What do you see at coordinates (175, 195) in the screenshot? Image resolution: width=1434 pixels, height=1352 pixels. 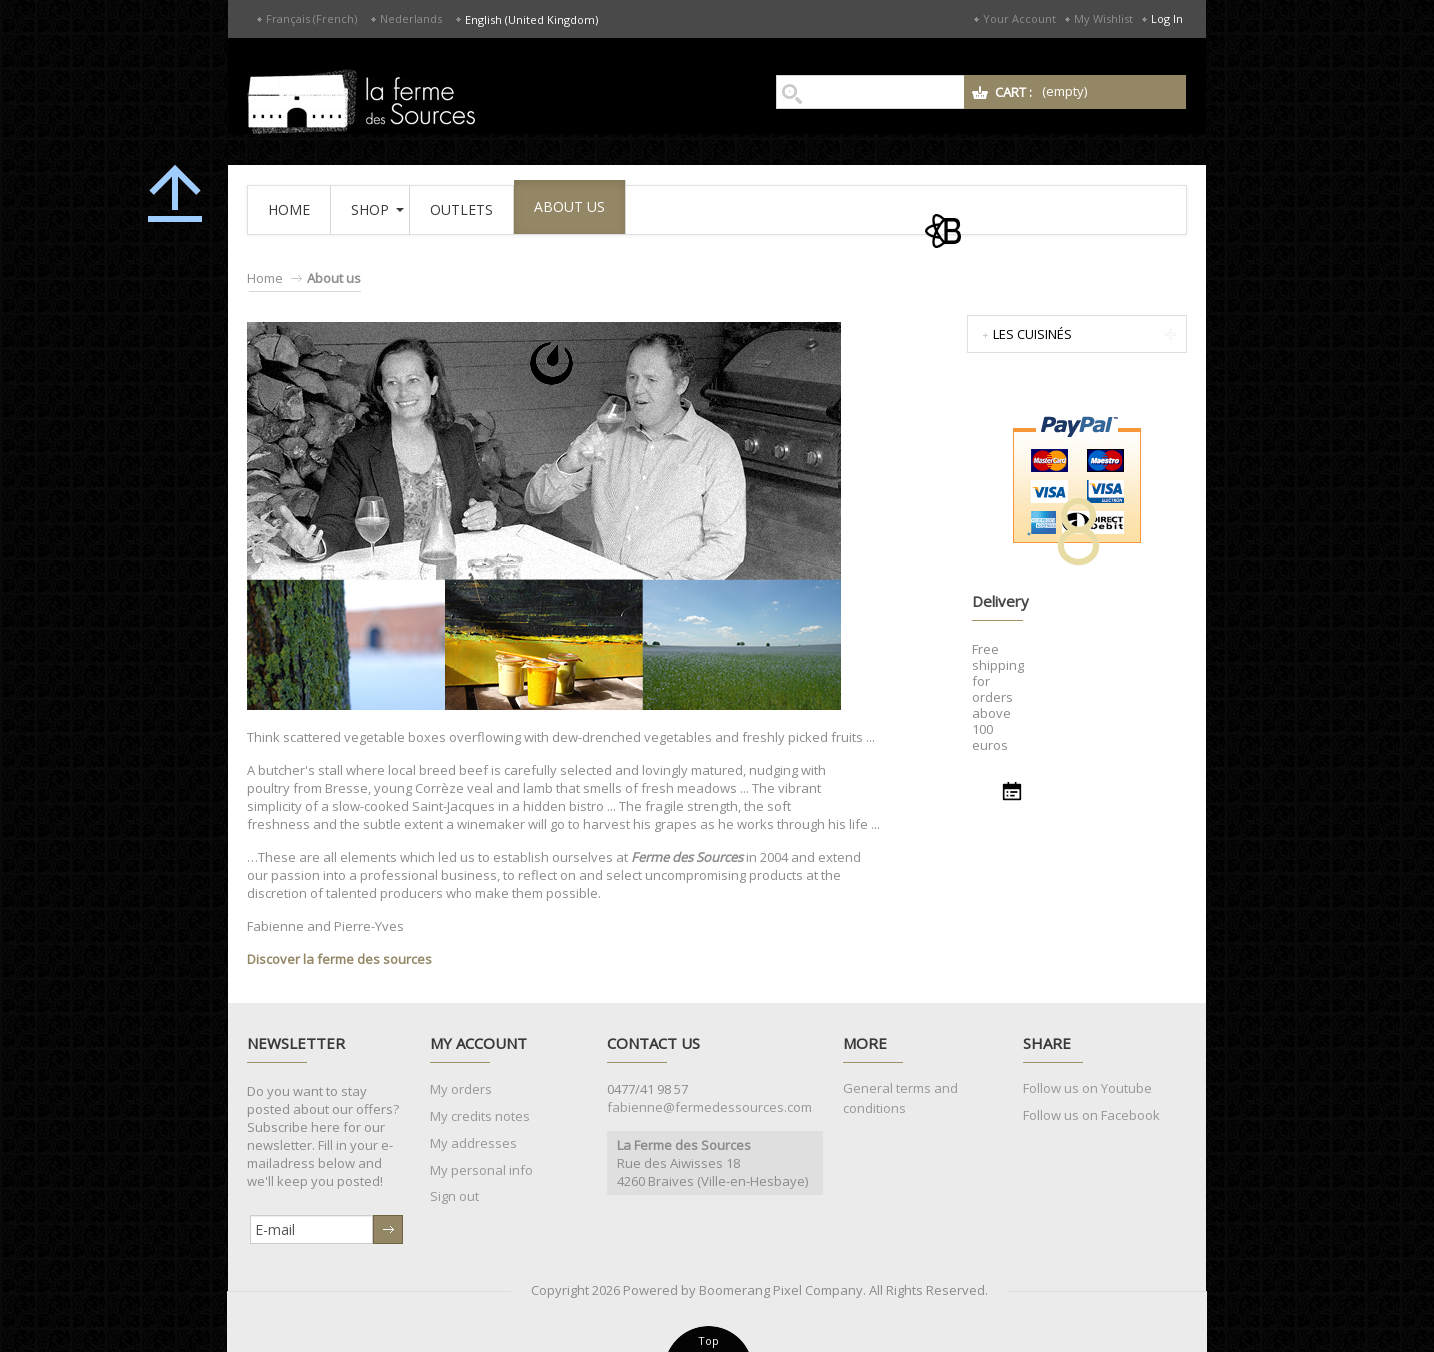 I see `upload a file or document` at bounding box center [175, 195].